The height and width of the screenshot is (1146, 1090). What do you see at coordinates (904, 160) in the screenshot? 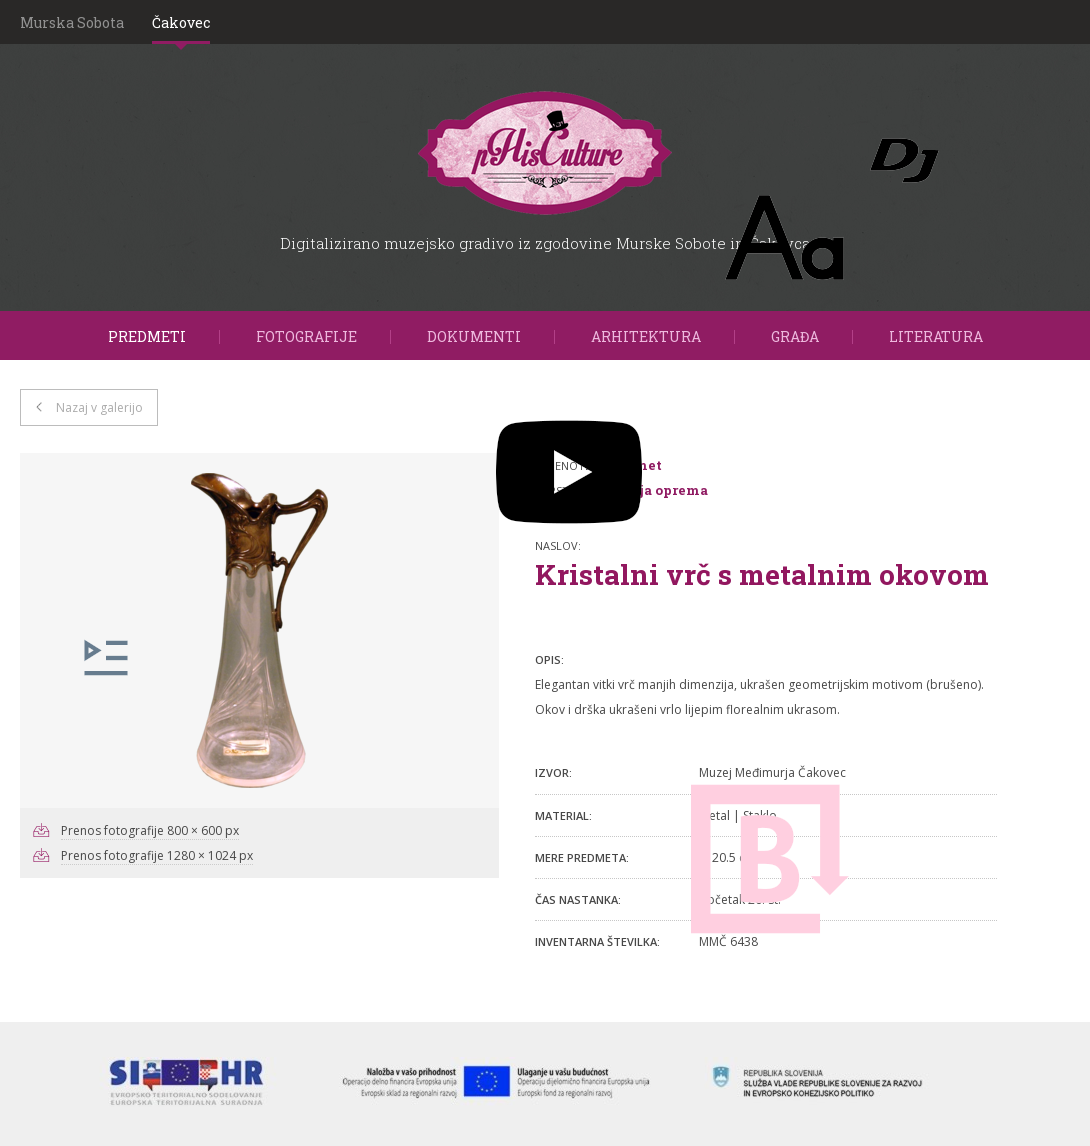
I see `pioneer dj brand logo` at bounding box center [904, 160].